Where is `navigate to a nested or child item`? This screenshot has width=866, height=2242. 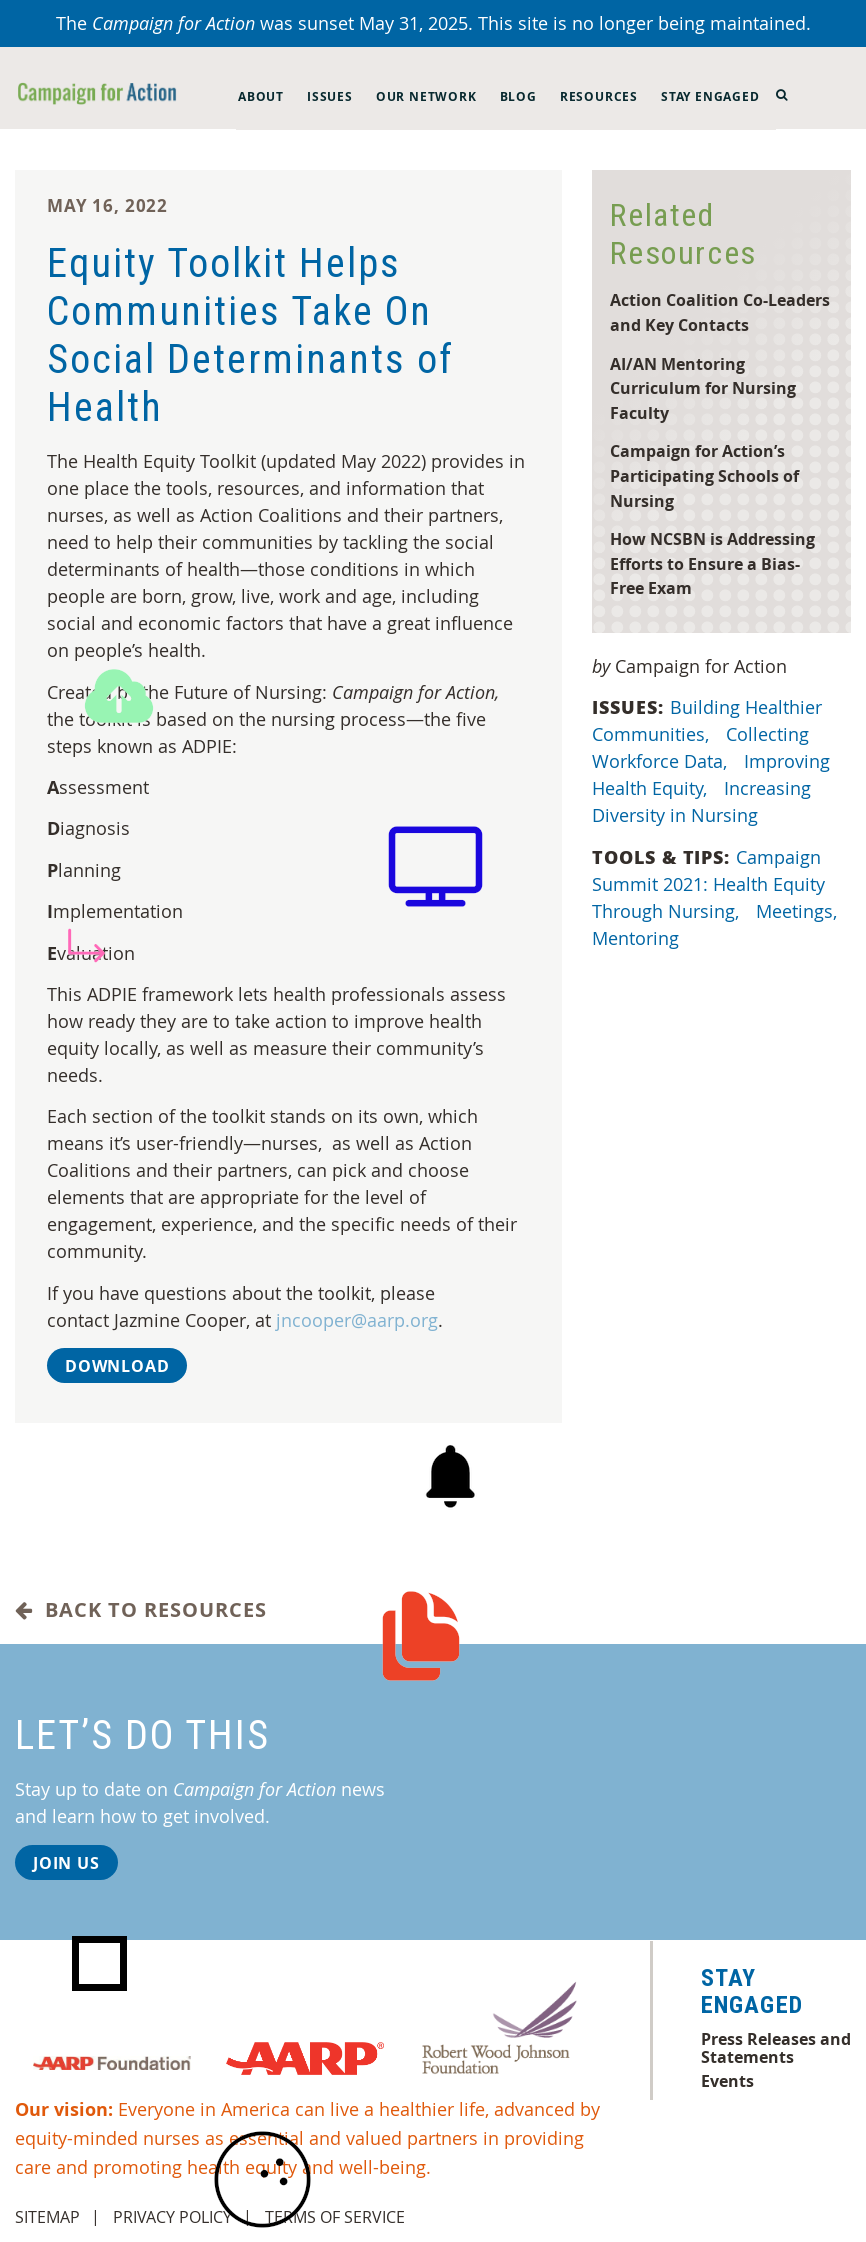
navigate to a nested or child item is located at coordinates (86, 945).